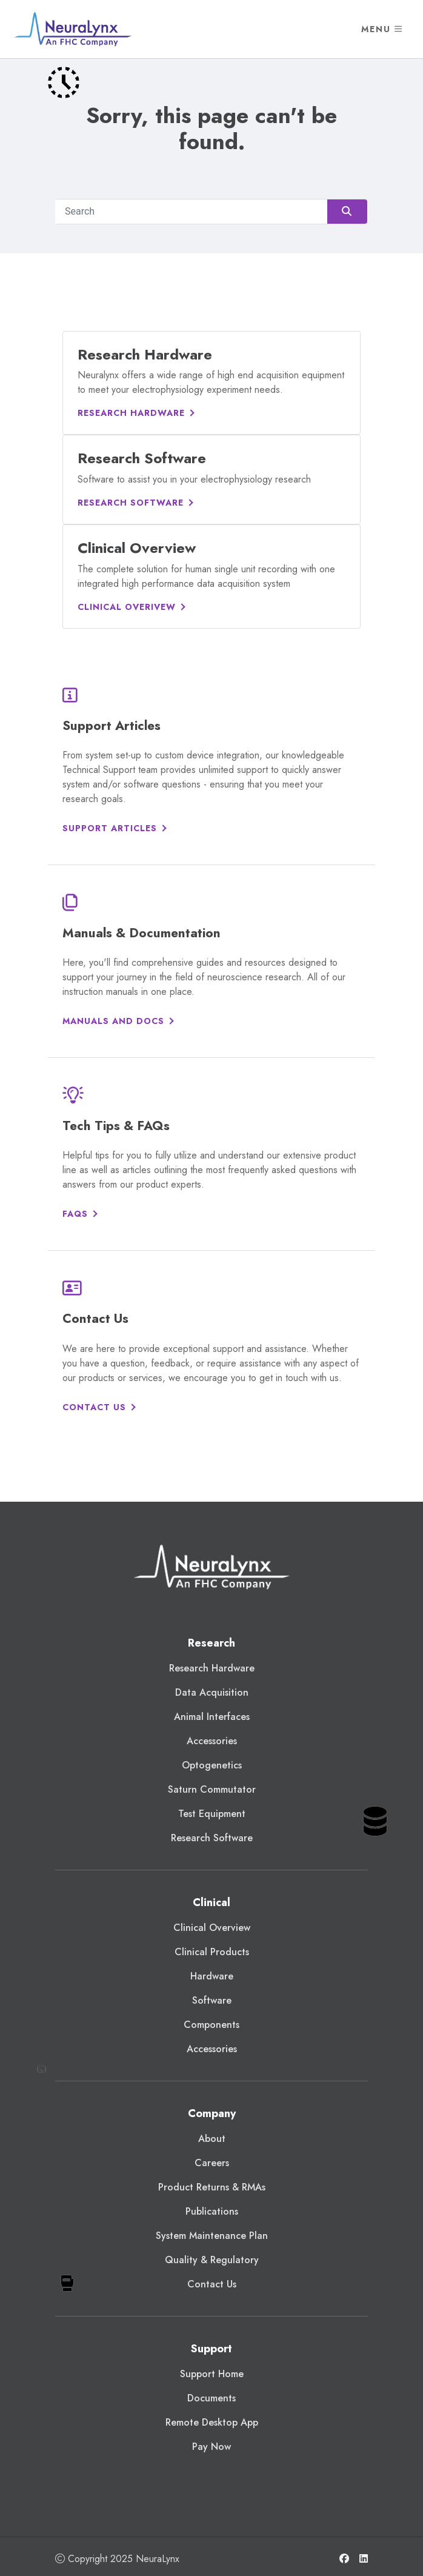  Describe the element at coordinates (67, 2283) in the screenshot. I see `access martial arts or combat sports content` at that location.